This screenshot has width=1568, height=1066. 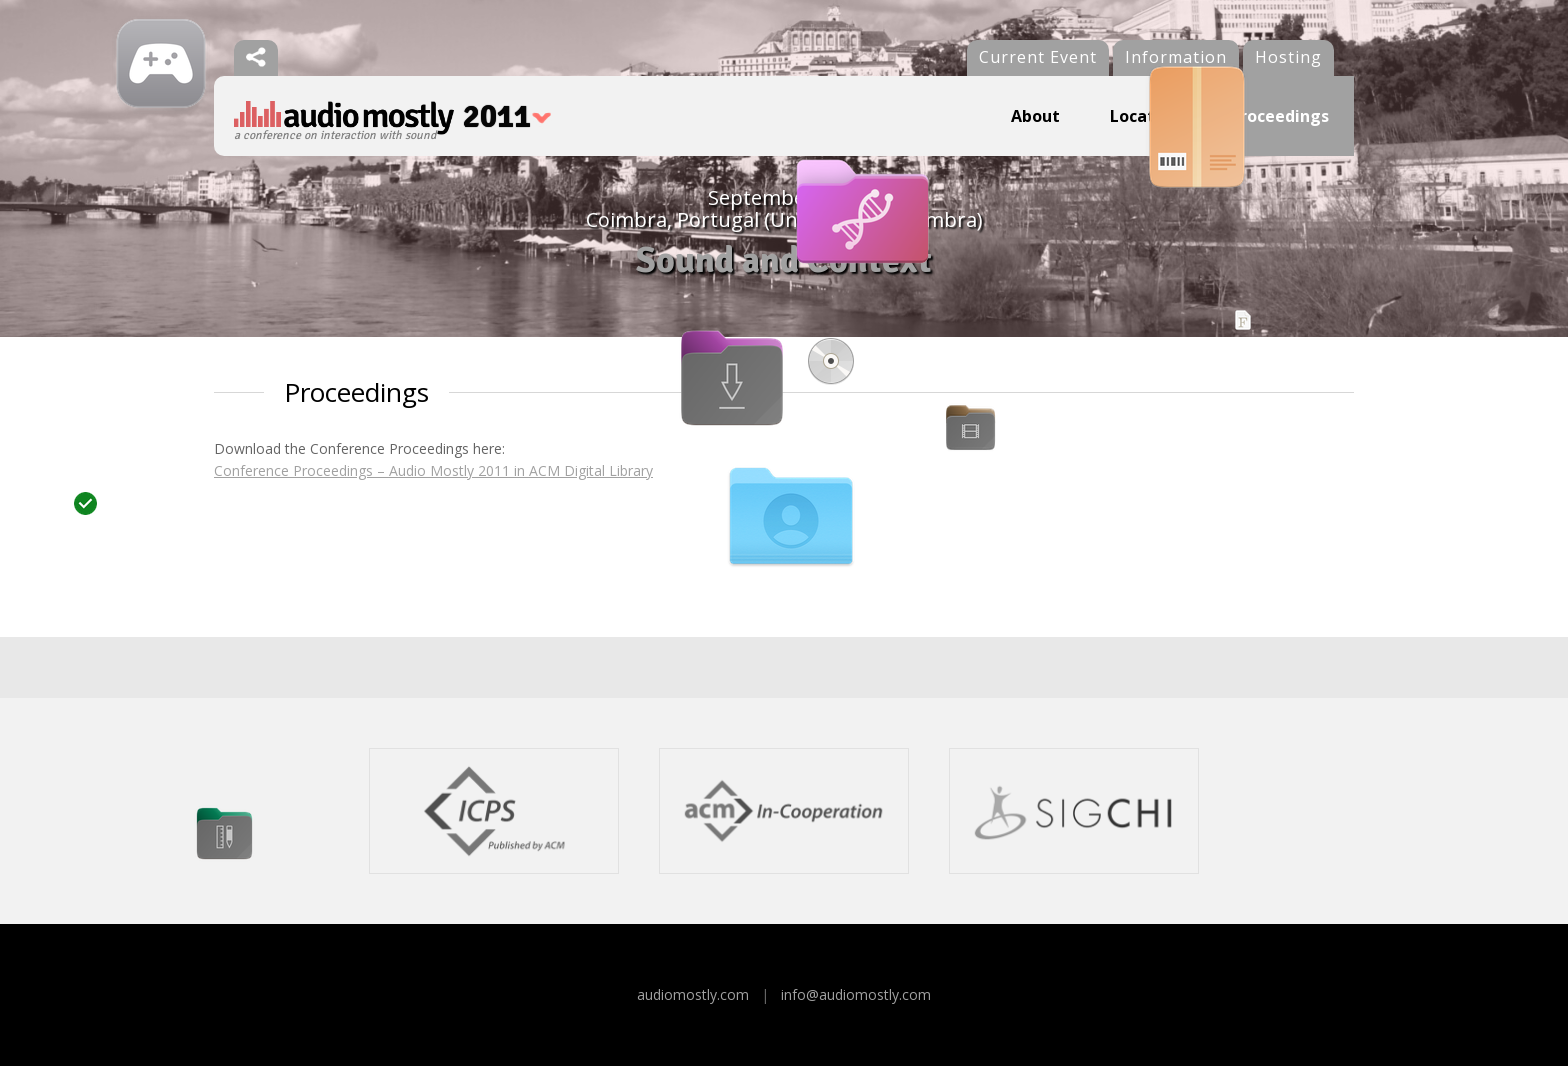 I want to click on access games settings or preferences, so click(x=161, y=65).